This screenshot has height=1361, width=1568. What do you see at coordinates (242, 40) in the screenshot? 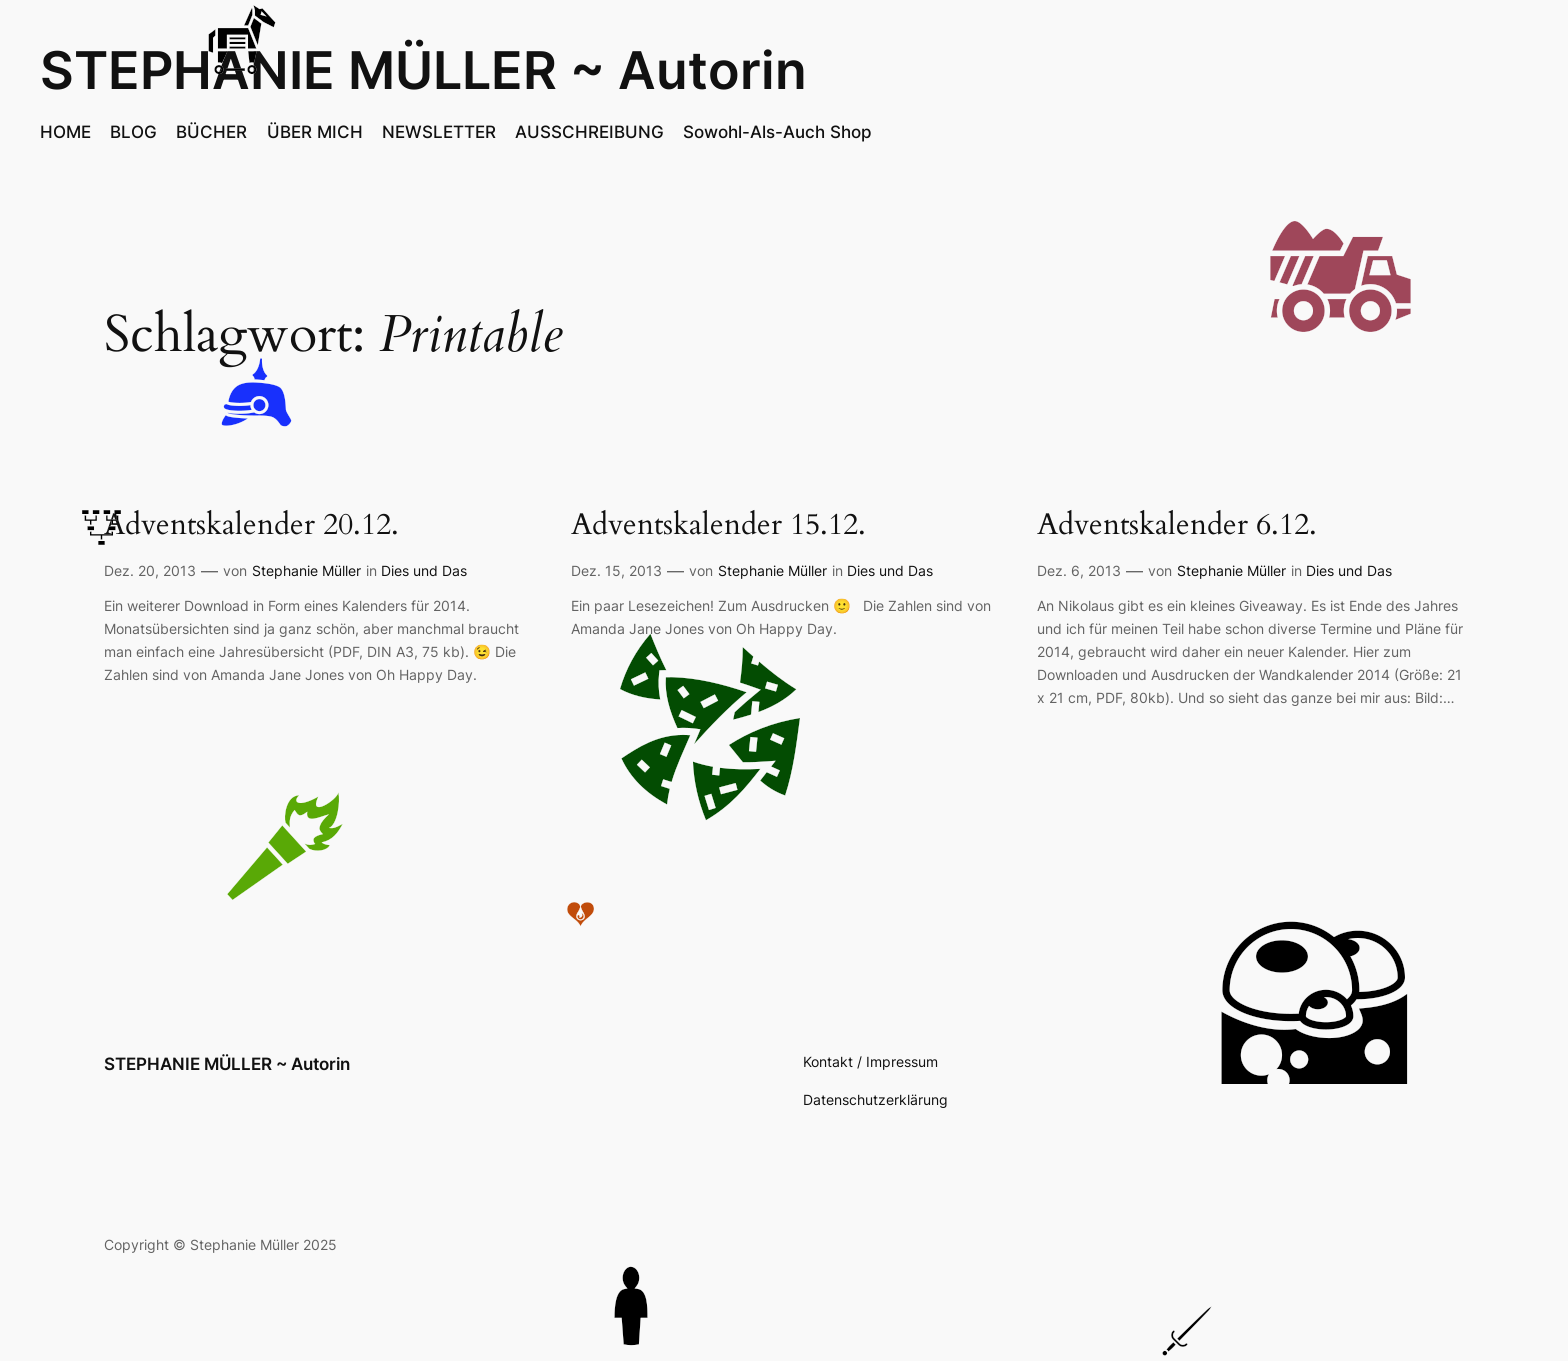
I see `indicates a detected trojan or malware threat` at bounding box center [242, 40].